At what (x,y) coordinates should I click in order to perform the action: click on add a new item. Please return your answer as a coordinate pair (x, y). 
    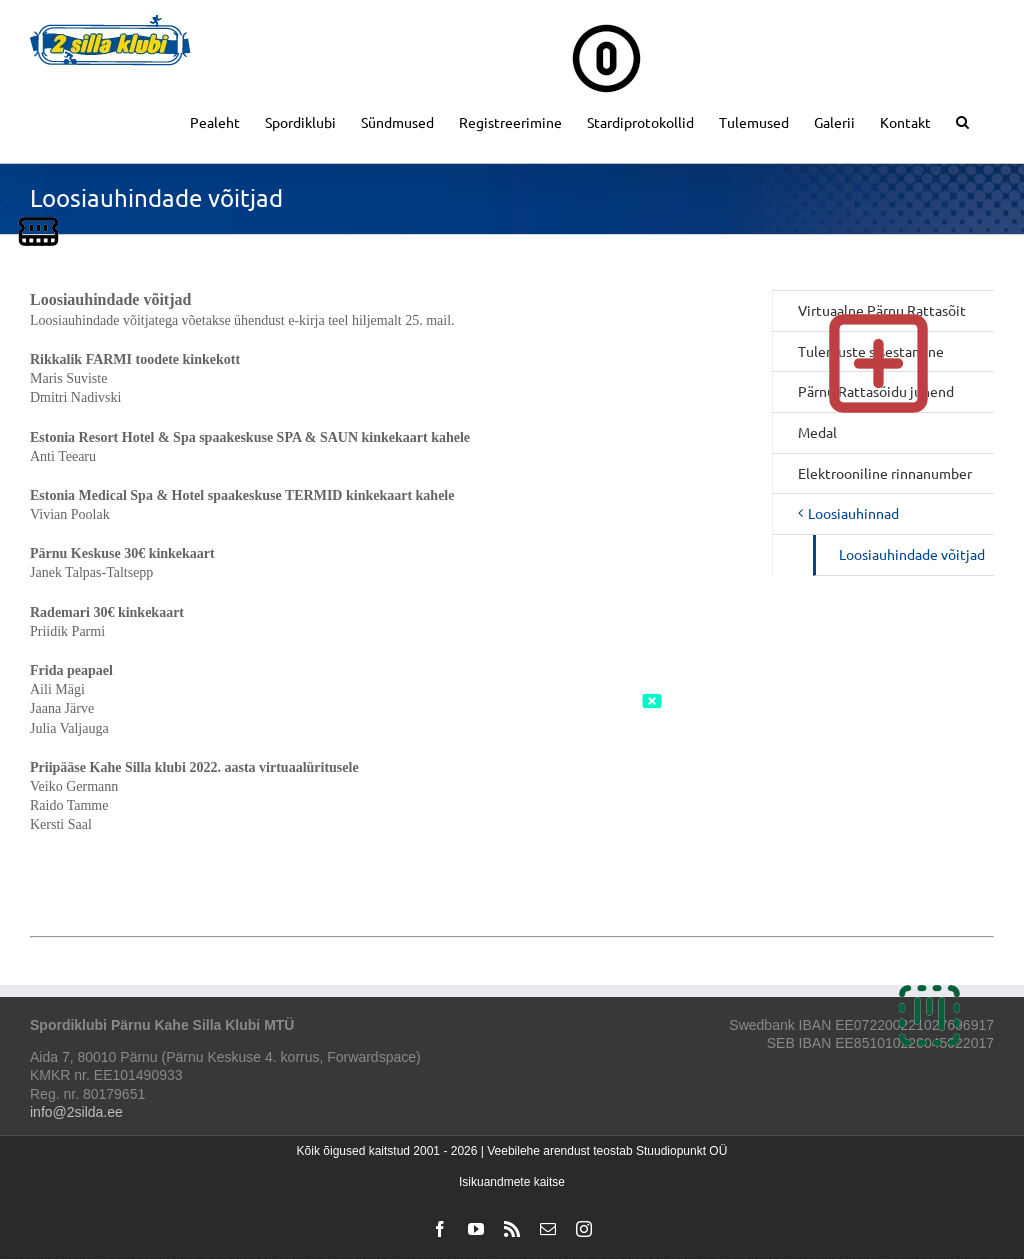
    Looking at the image, I should click on (878, 363).